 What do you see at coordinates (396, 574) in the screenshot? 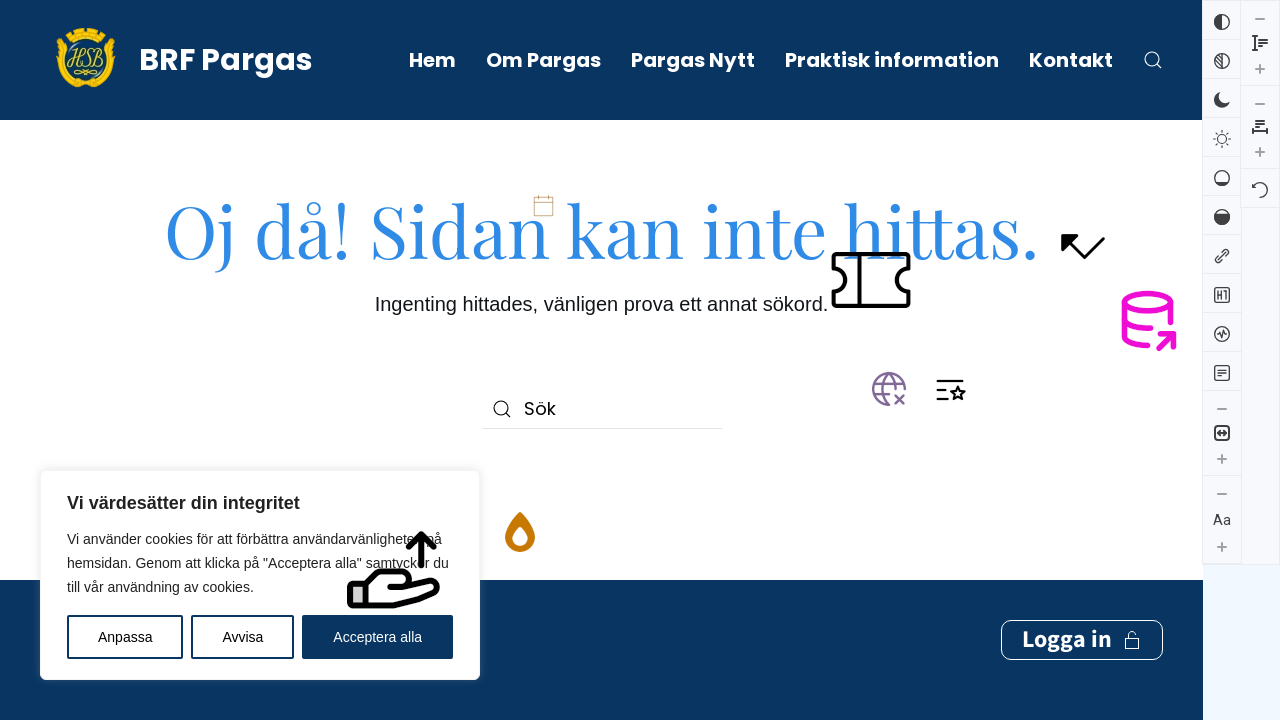
I see `upload or share content` at bounding box center [396, 574].